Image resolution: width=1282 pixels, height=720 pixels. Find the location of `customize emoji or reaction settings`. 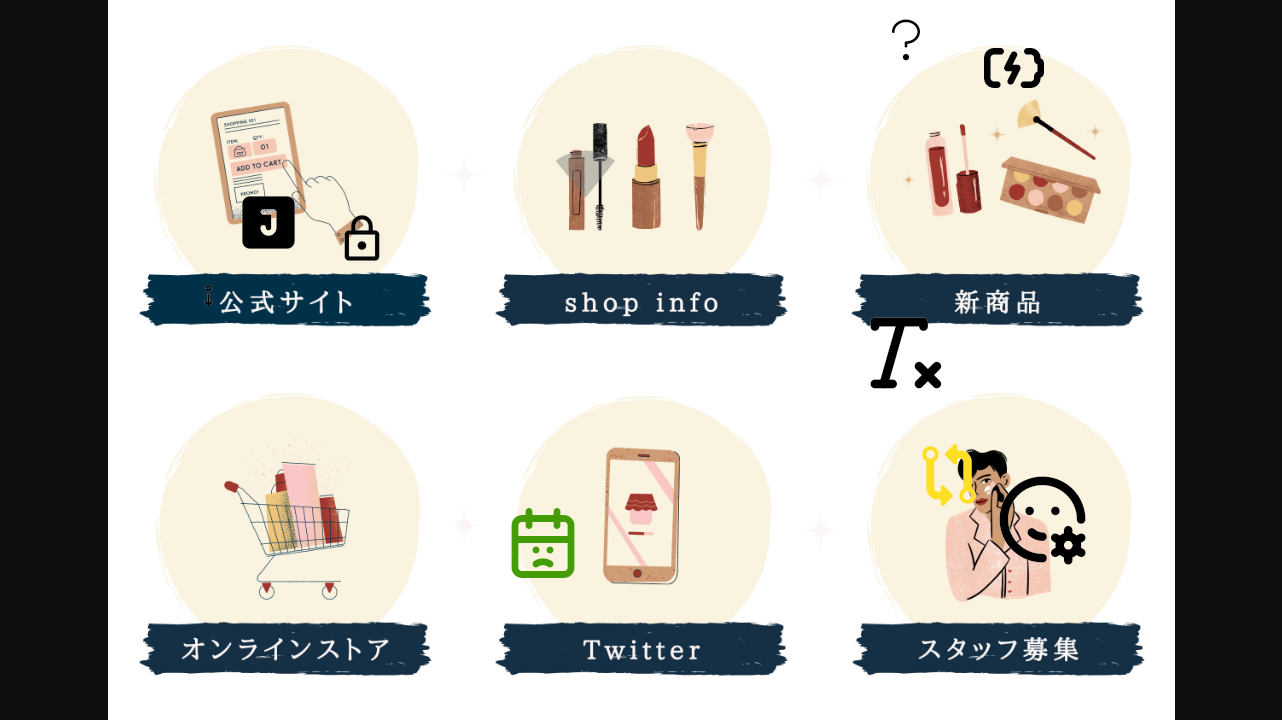

customize emoji or reaction settings is located at coordinates (1042, 519).